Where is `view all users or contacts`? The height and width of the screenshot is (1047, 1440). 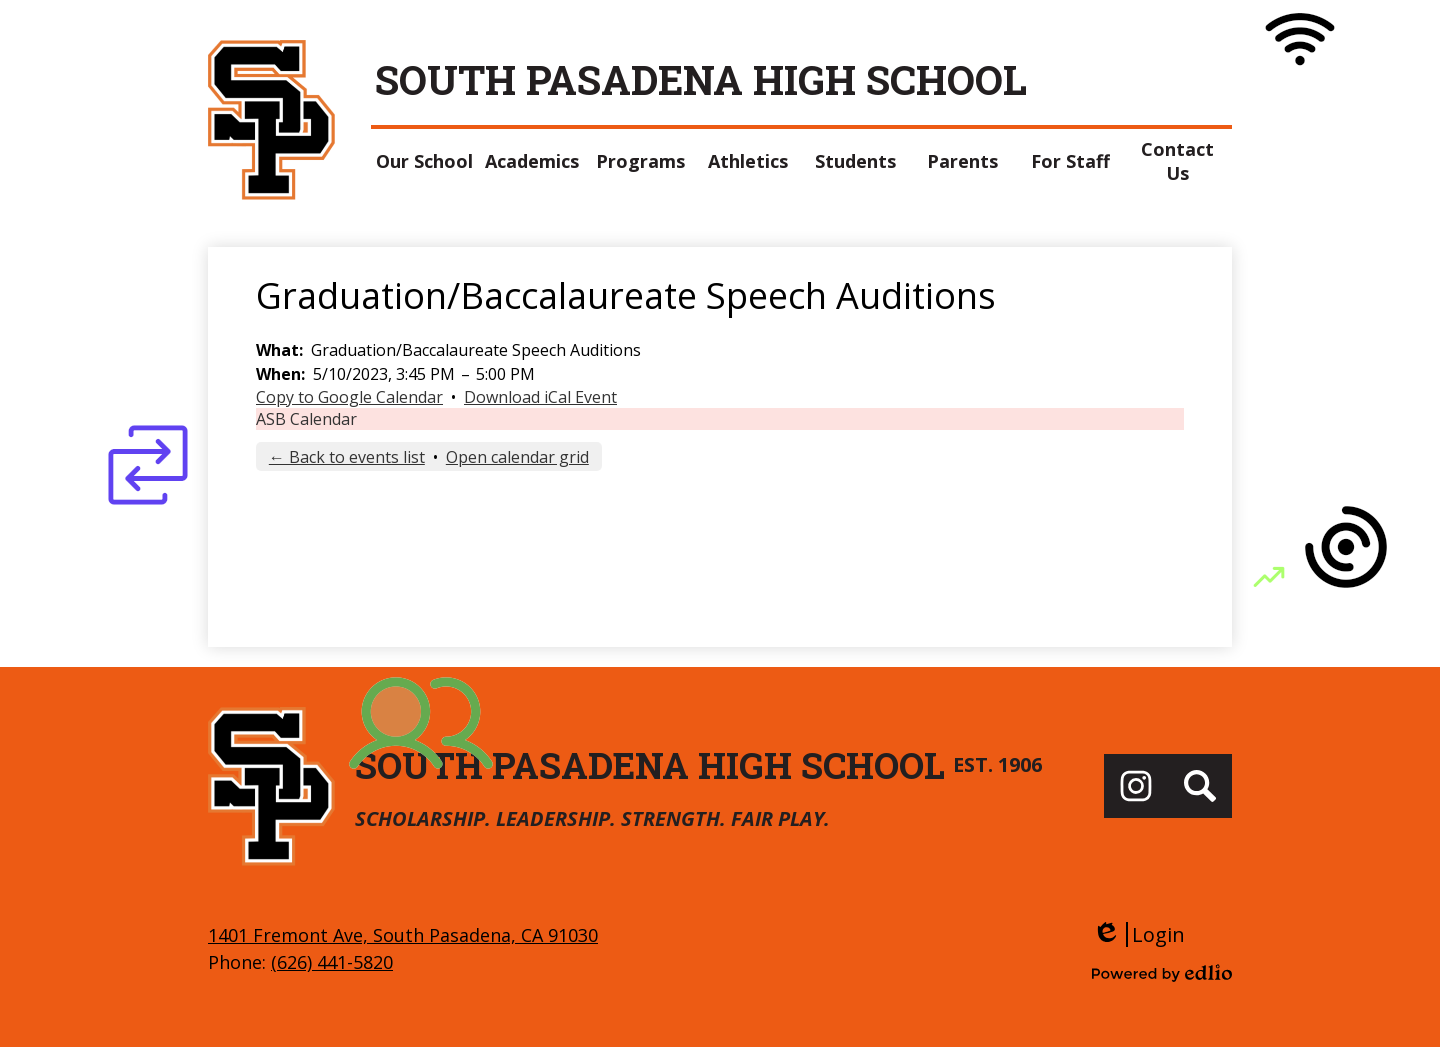
view all users or contacts is located at coordinates (421, 723).